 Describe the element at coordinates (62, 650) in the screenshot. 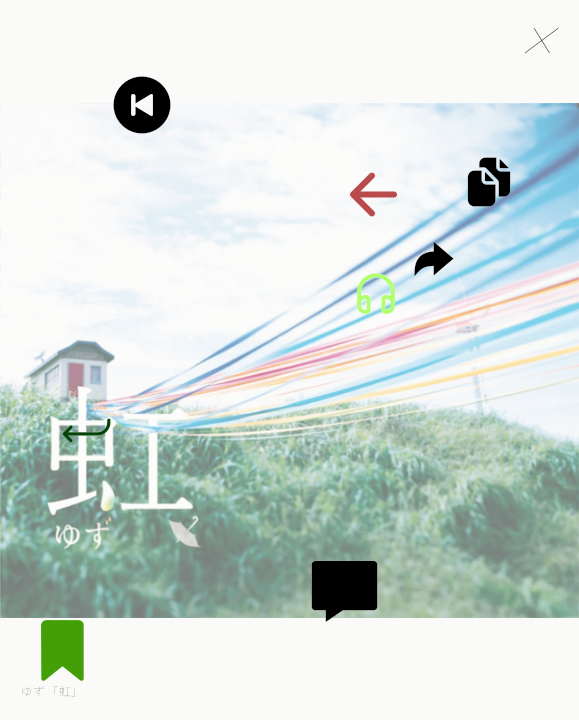

I see `indicates a saved or bookmarked item` at that location.